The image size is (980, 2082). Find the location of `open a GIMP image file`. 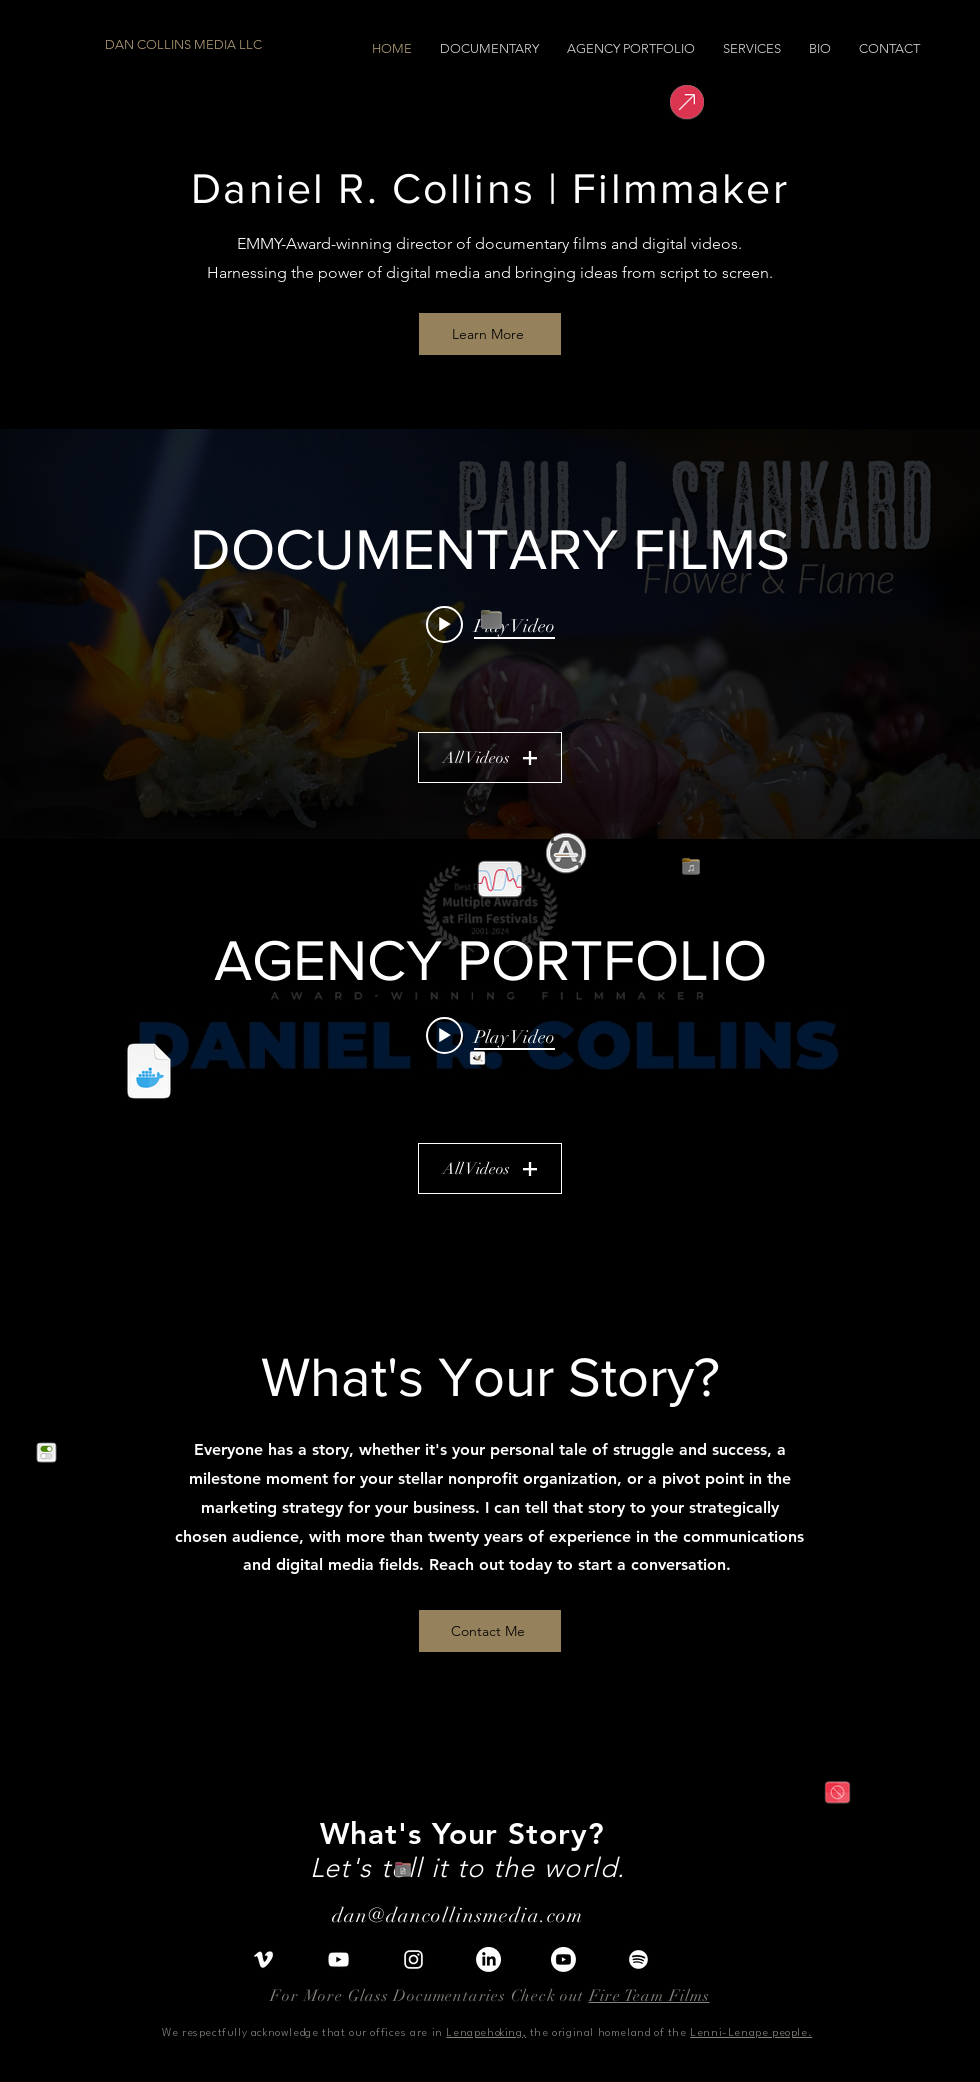

open a GIMP image file is located at coordinates (477, 1057).